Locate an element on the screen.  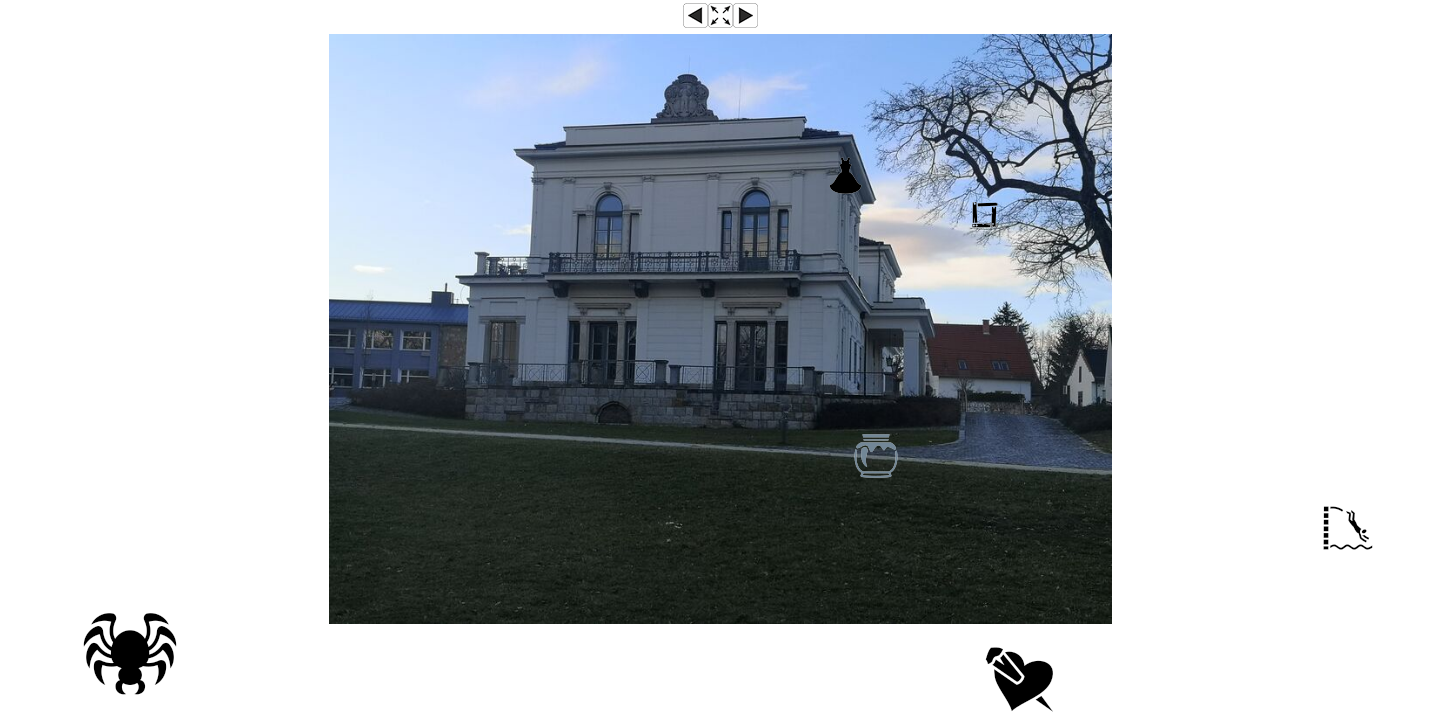
view inventory or storage container is located at coordinates (876, 456).